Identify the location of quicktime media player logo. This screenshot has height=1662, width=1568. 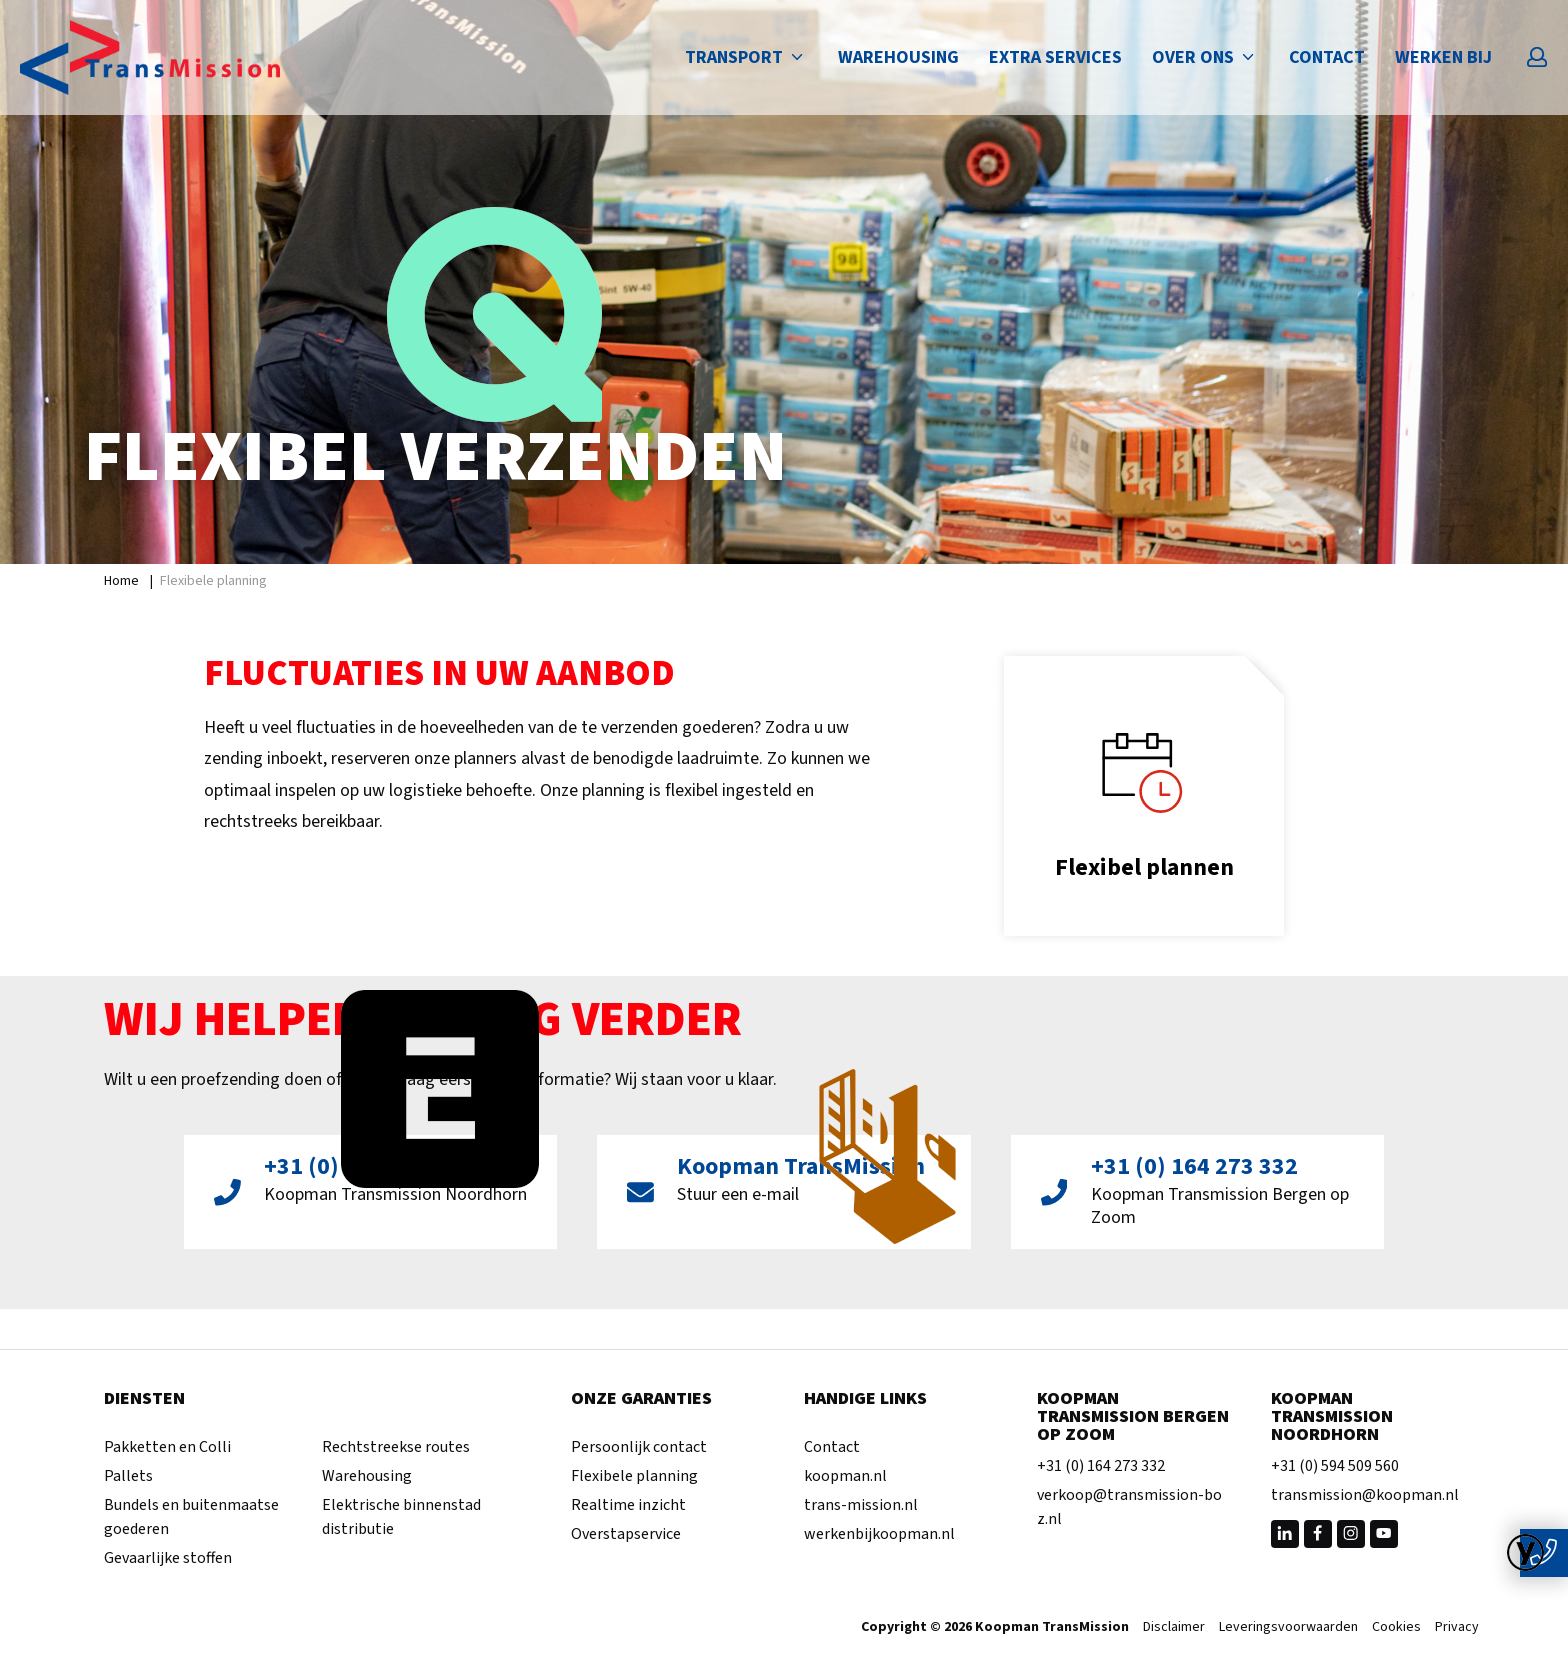
(494, 314).